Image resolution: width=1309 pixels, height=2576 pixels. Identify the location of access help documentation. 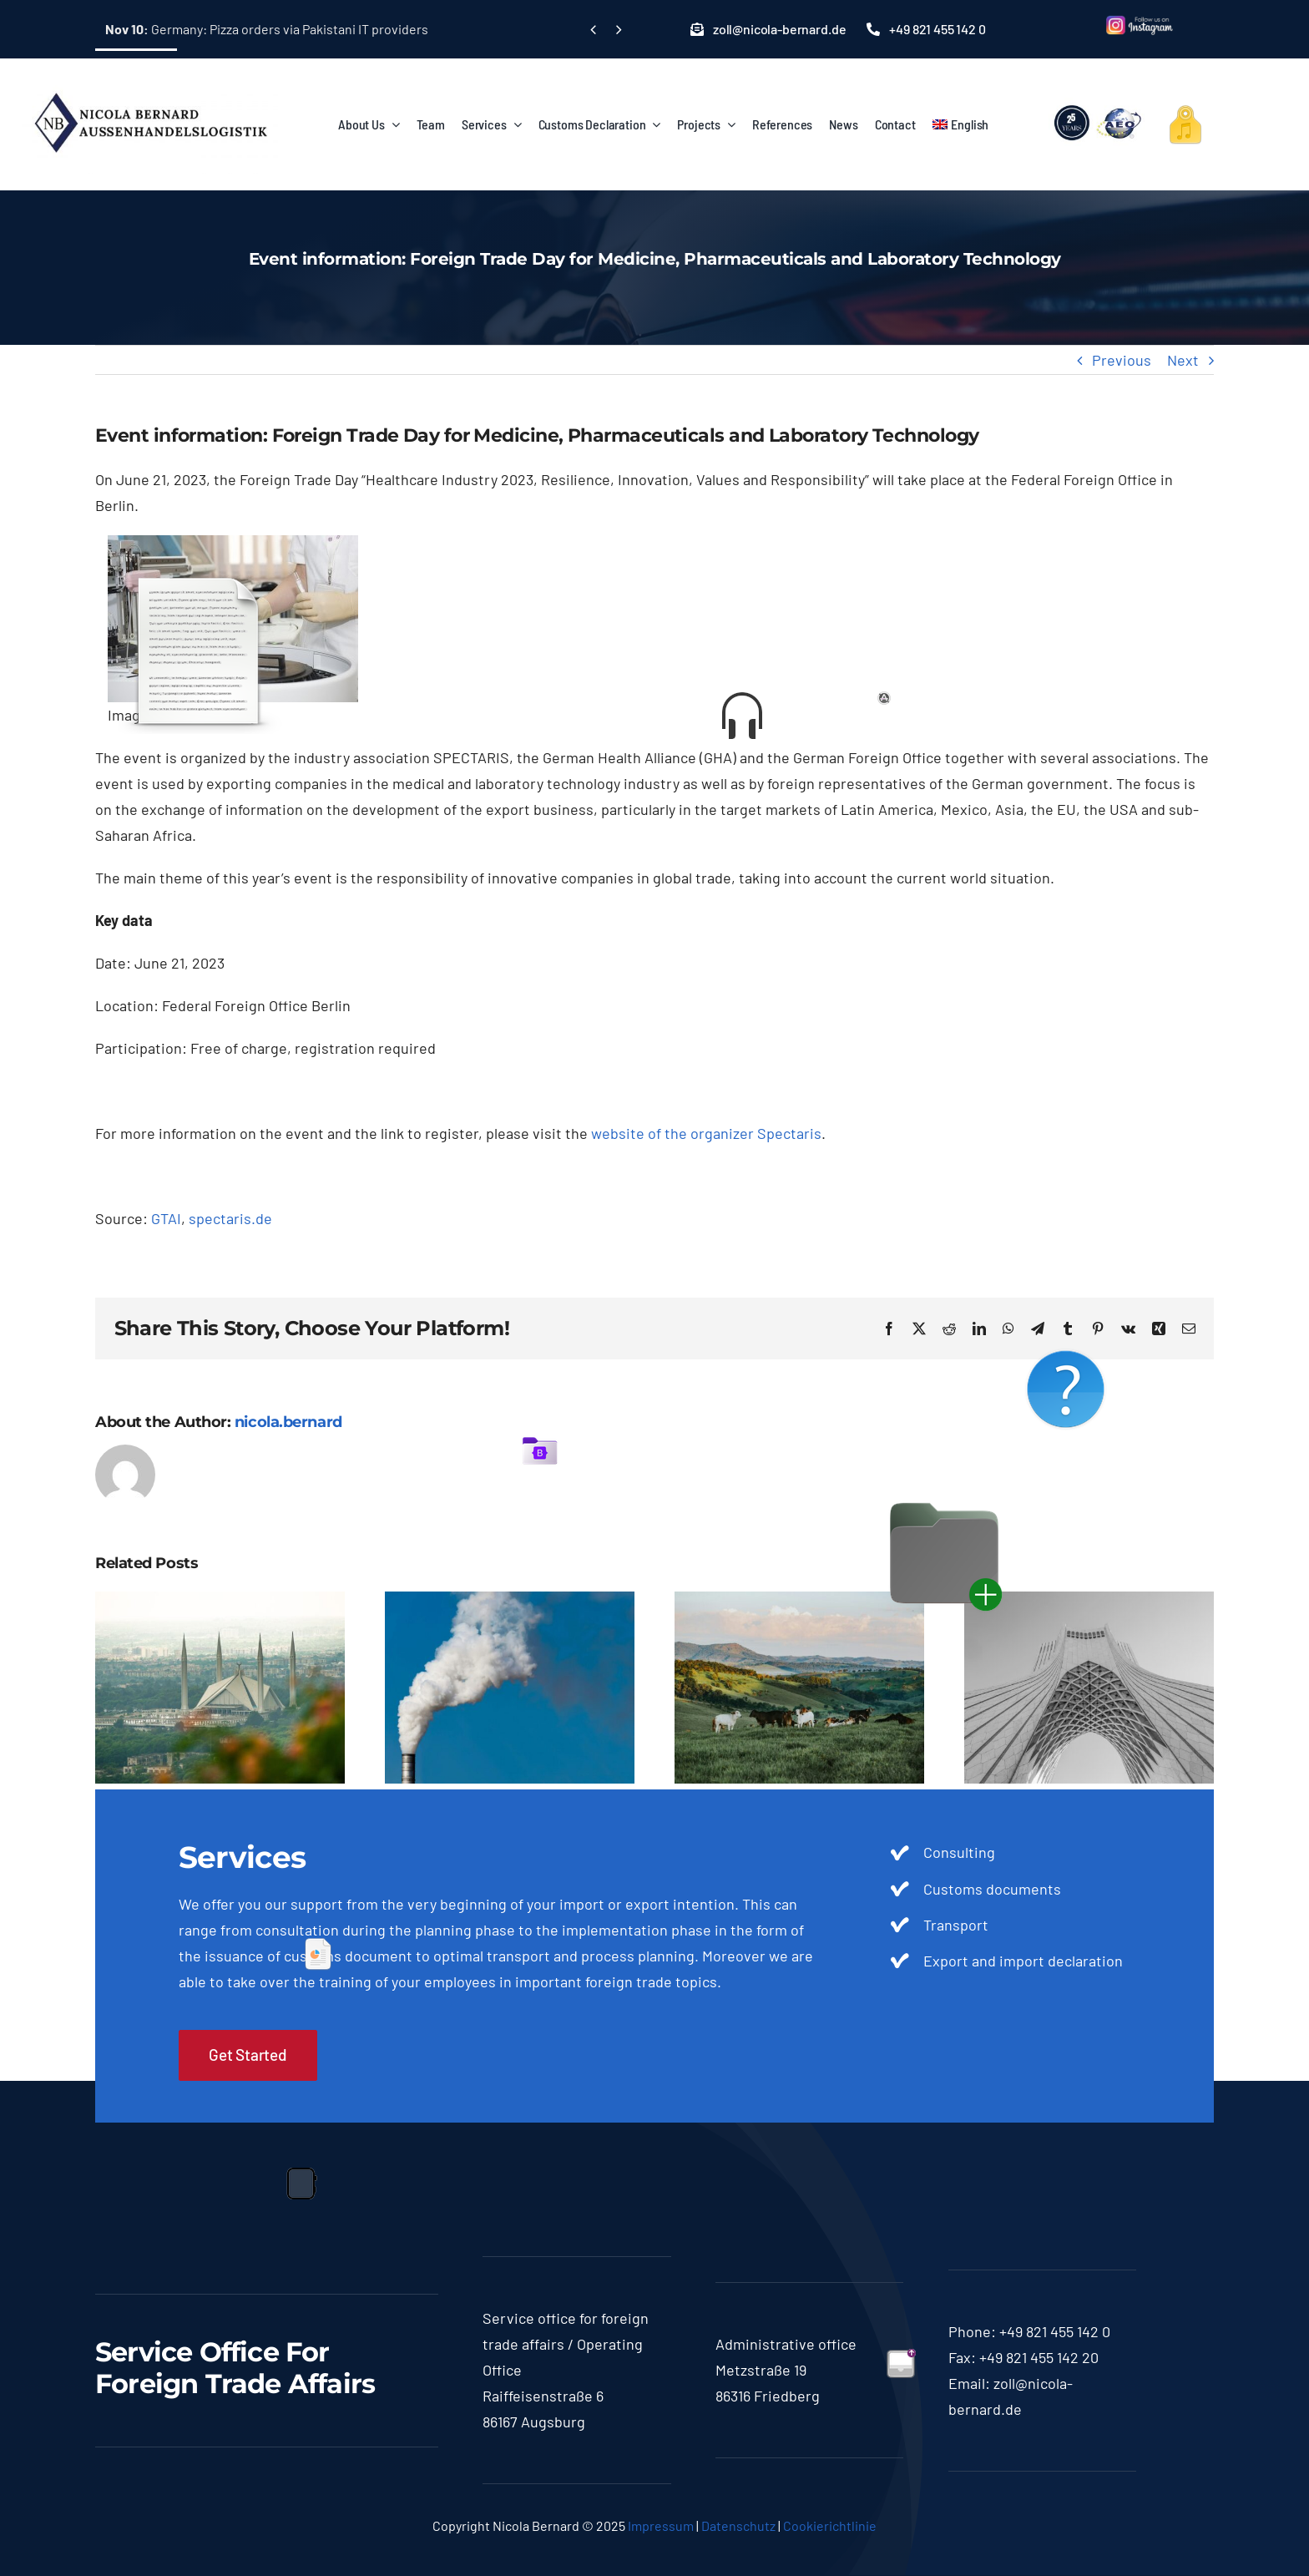
(1065, 1389).